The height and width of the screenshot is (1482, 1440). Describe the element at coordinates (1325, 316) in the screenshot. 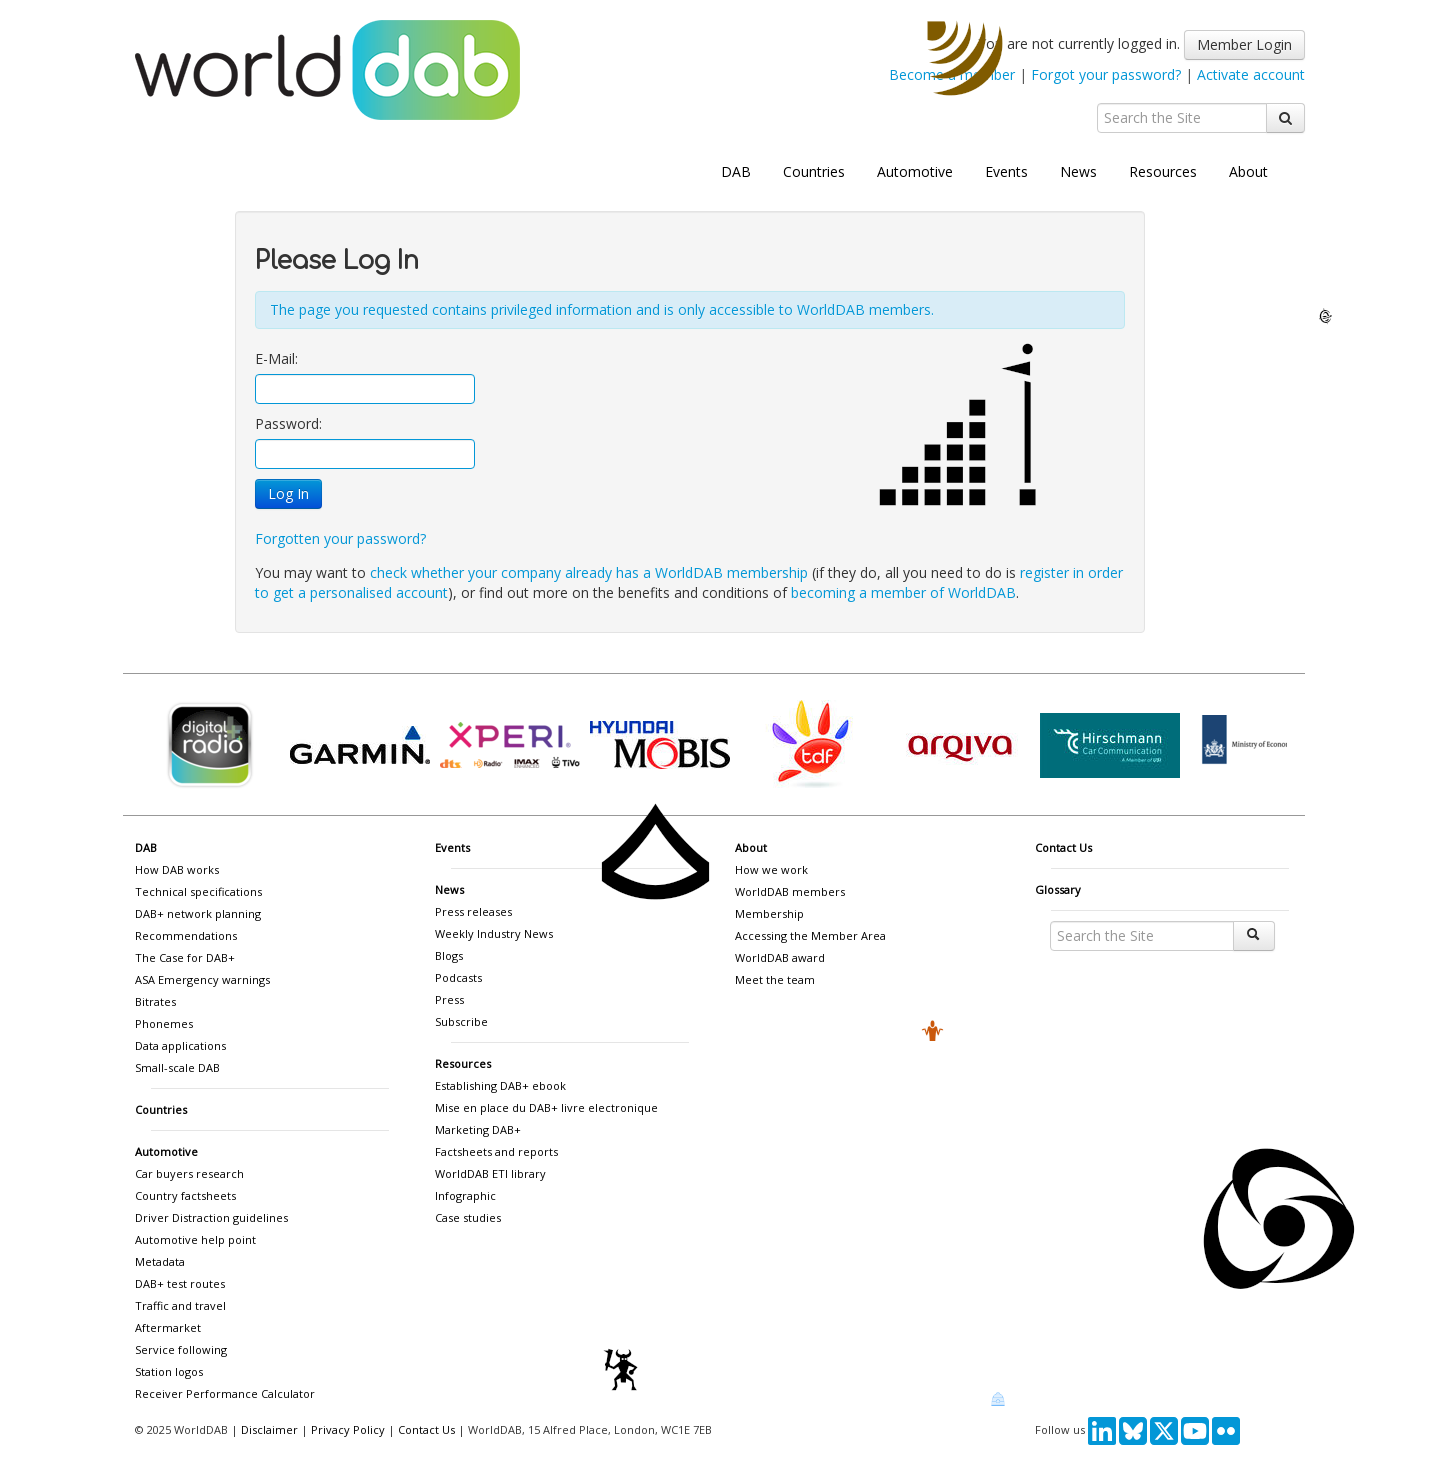

I see `access gyroscope or motion sensor settings` at that location.